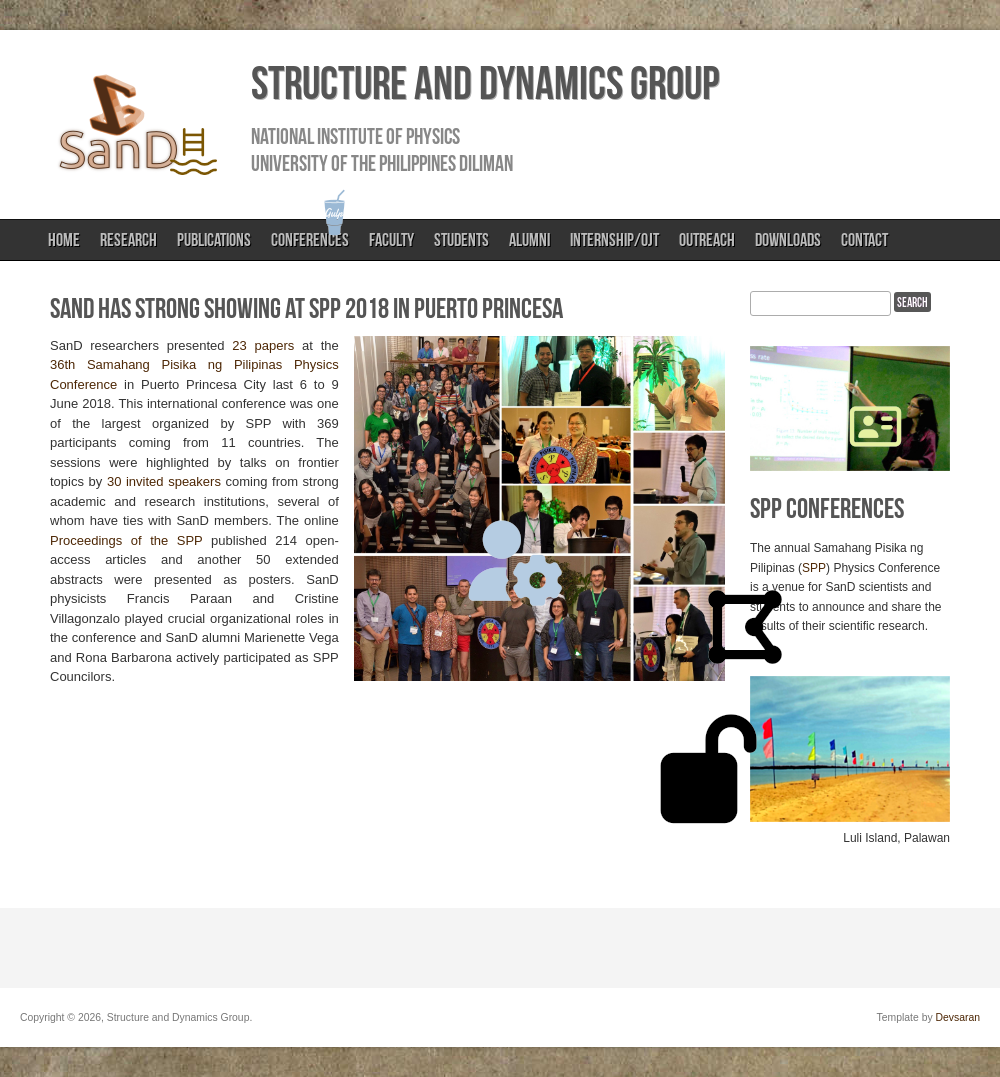  I want to click on view contact information, so click(875, 426).